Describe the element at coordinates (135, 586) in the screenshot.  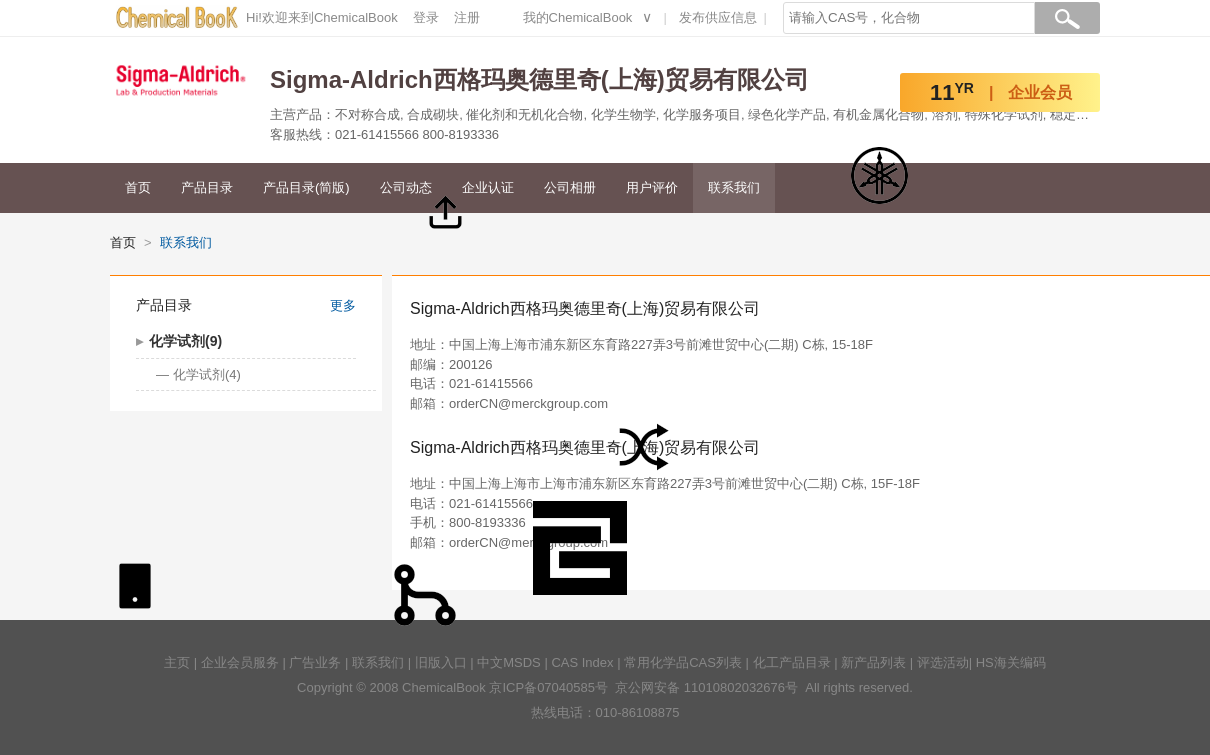
I see `access mobile device settings` at that location.